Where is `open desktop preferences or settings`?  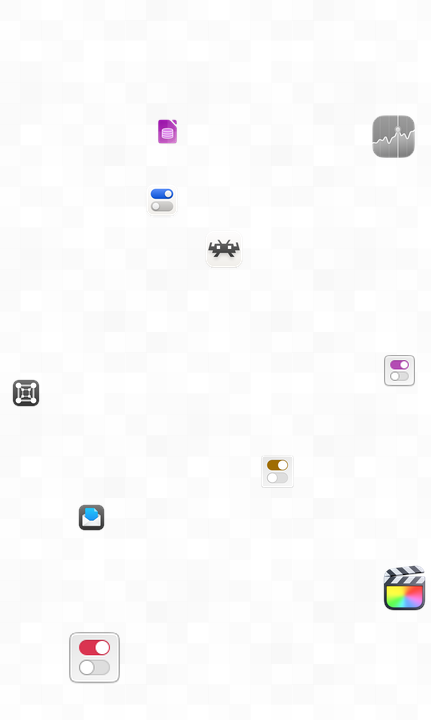 open desktop preferences or settings is located at coordinates (94, 657).